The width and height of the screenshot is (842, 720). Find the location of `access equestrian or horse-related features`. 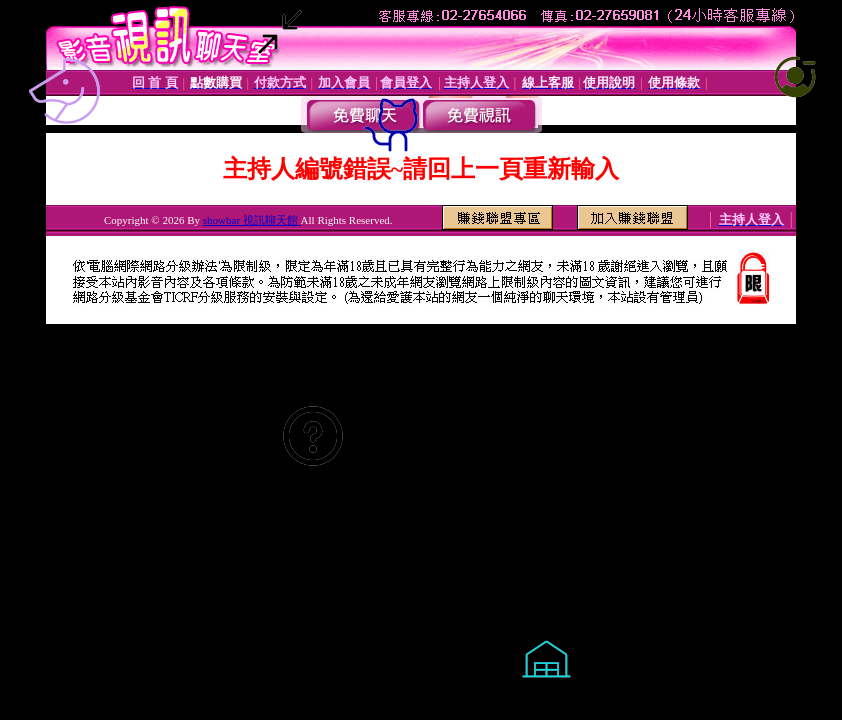

access equestrian or horse-related features is located at coordinates (67, 91).